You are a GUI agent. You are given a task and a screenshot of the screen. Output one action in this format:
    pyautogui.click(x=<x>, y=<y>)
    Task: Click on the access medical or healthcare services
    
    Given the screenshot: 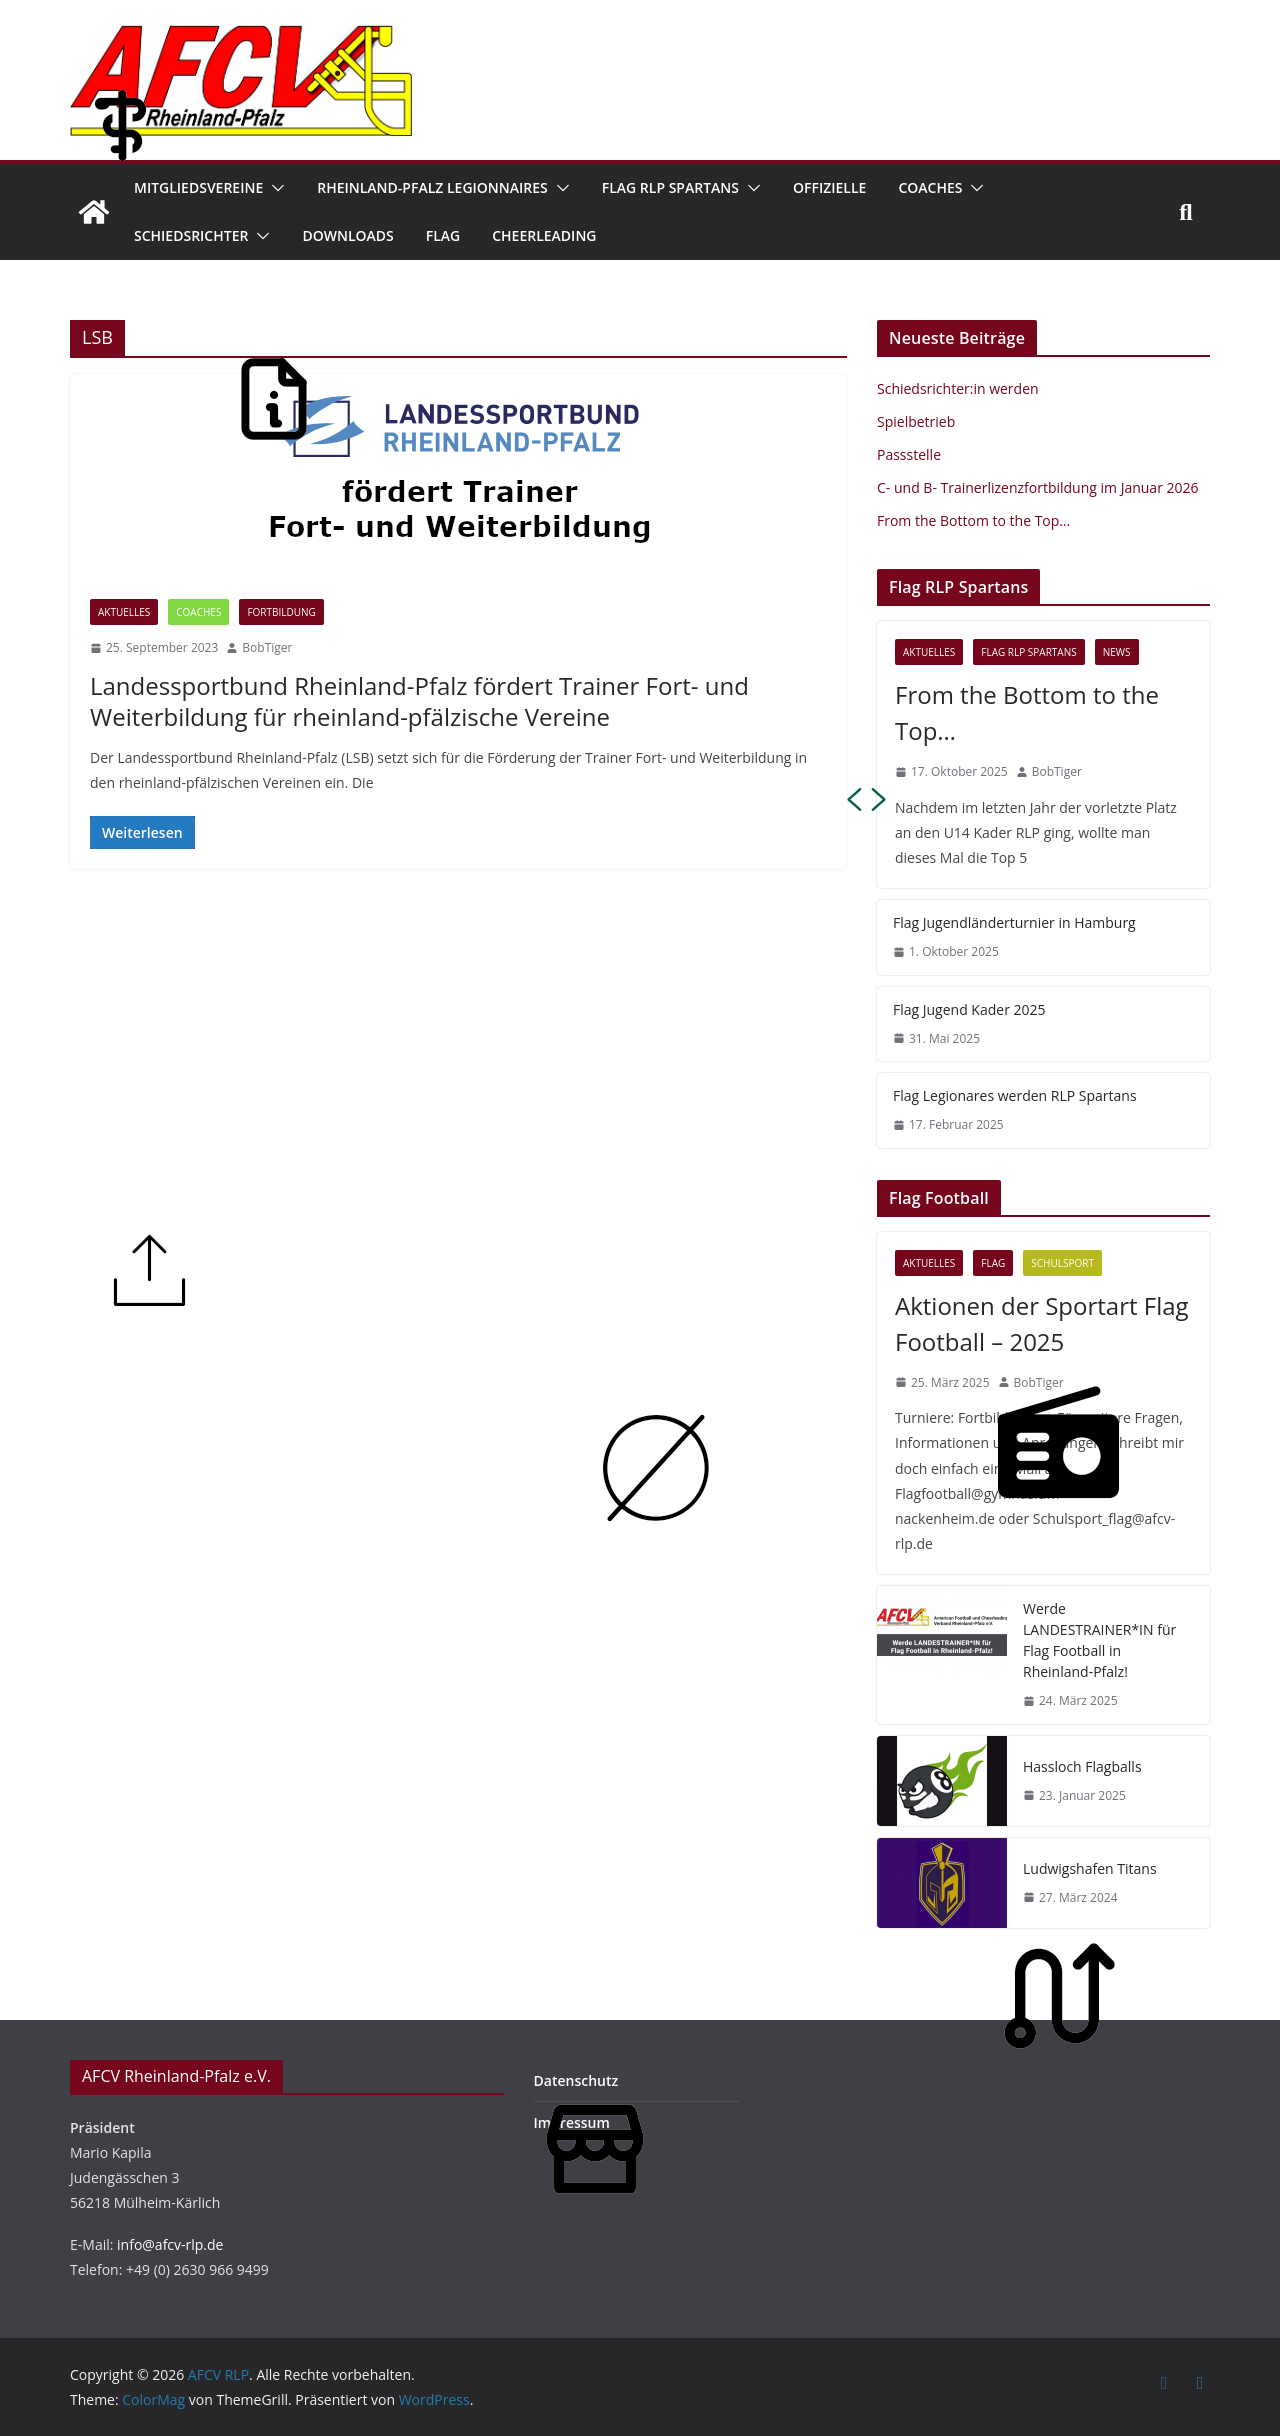 What is the action you would take?
    pyautogui.click(x=122, y=125)
    